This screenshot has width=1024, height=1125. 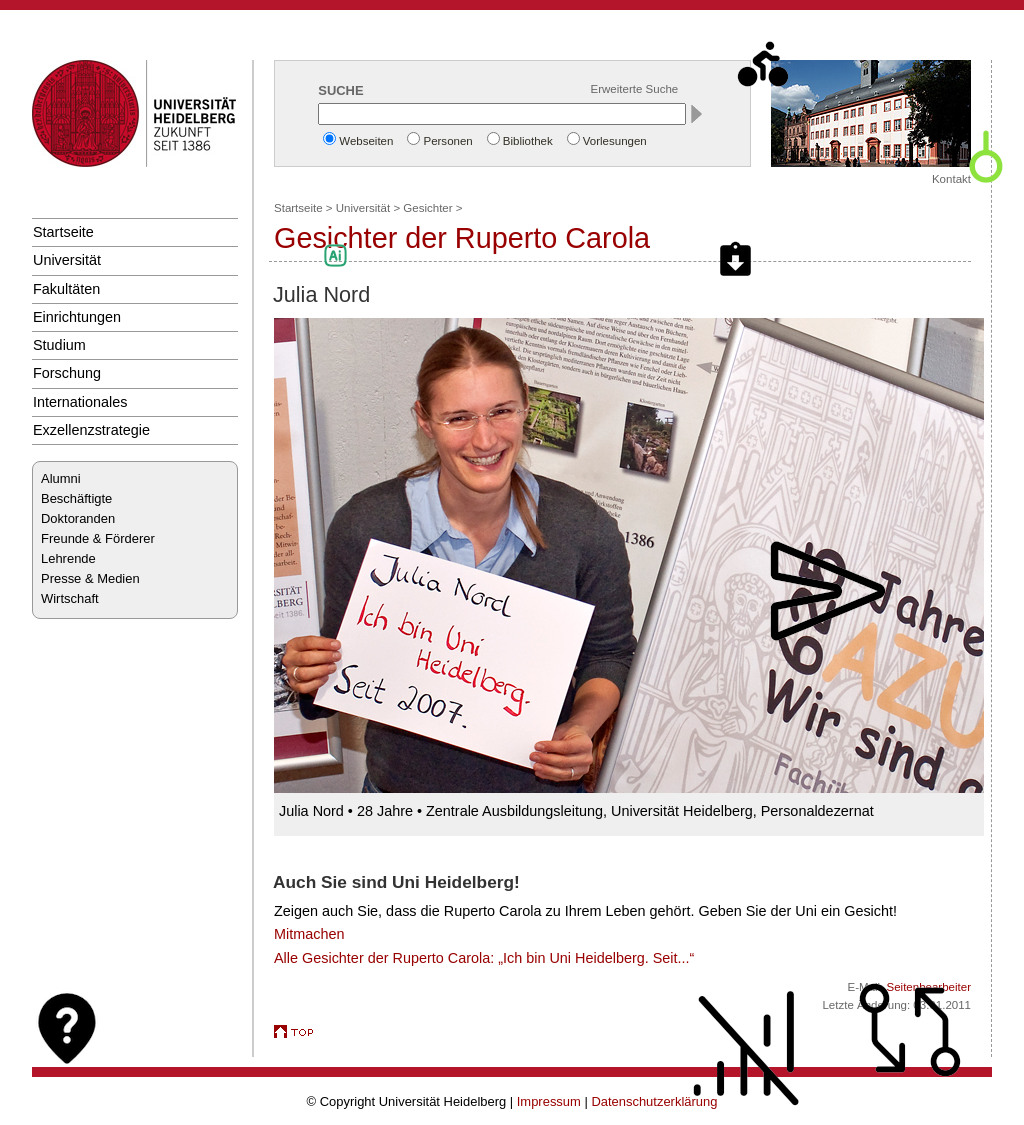 I want to click on indicates no cellular signal or network connection, so click(x=748, y=1050).